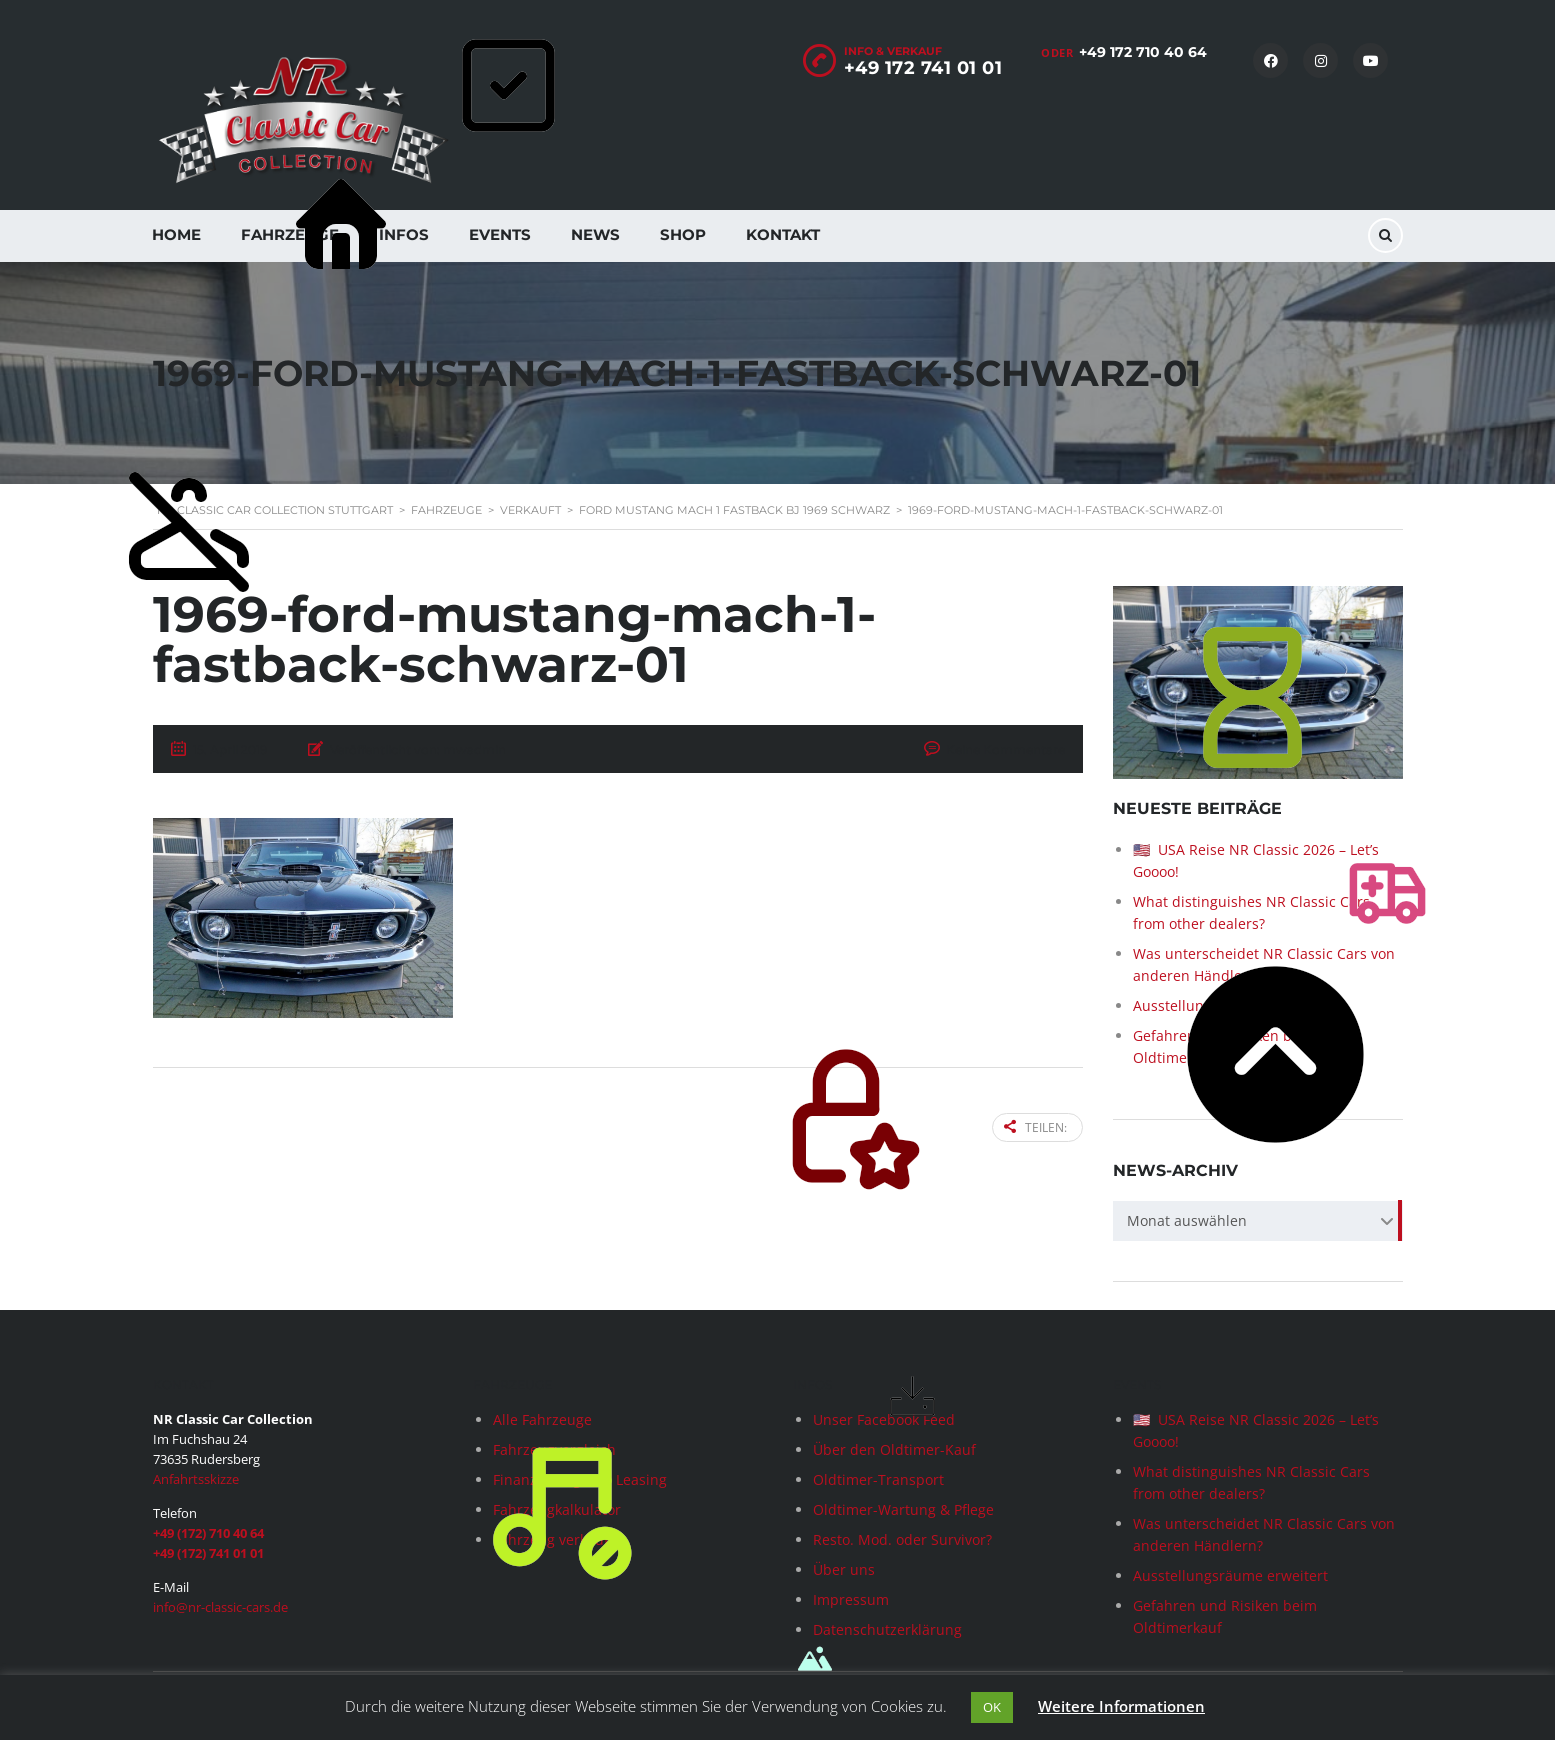 The image size is (1555, 1740). What do you see at coordinates (508, 85) in the screenshot?
I see `mark a task or item as complete` at bounding box center [508, 85].